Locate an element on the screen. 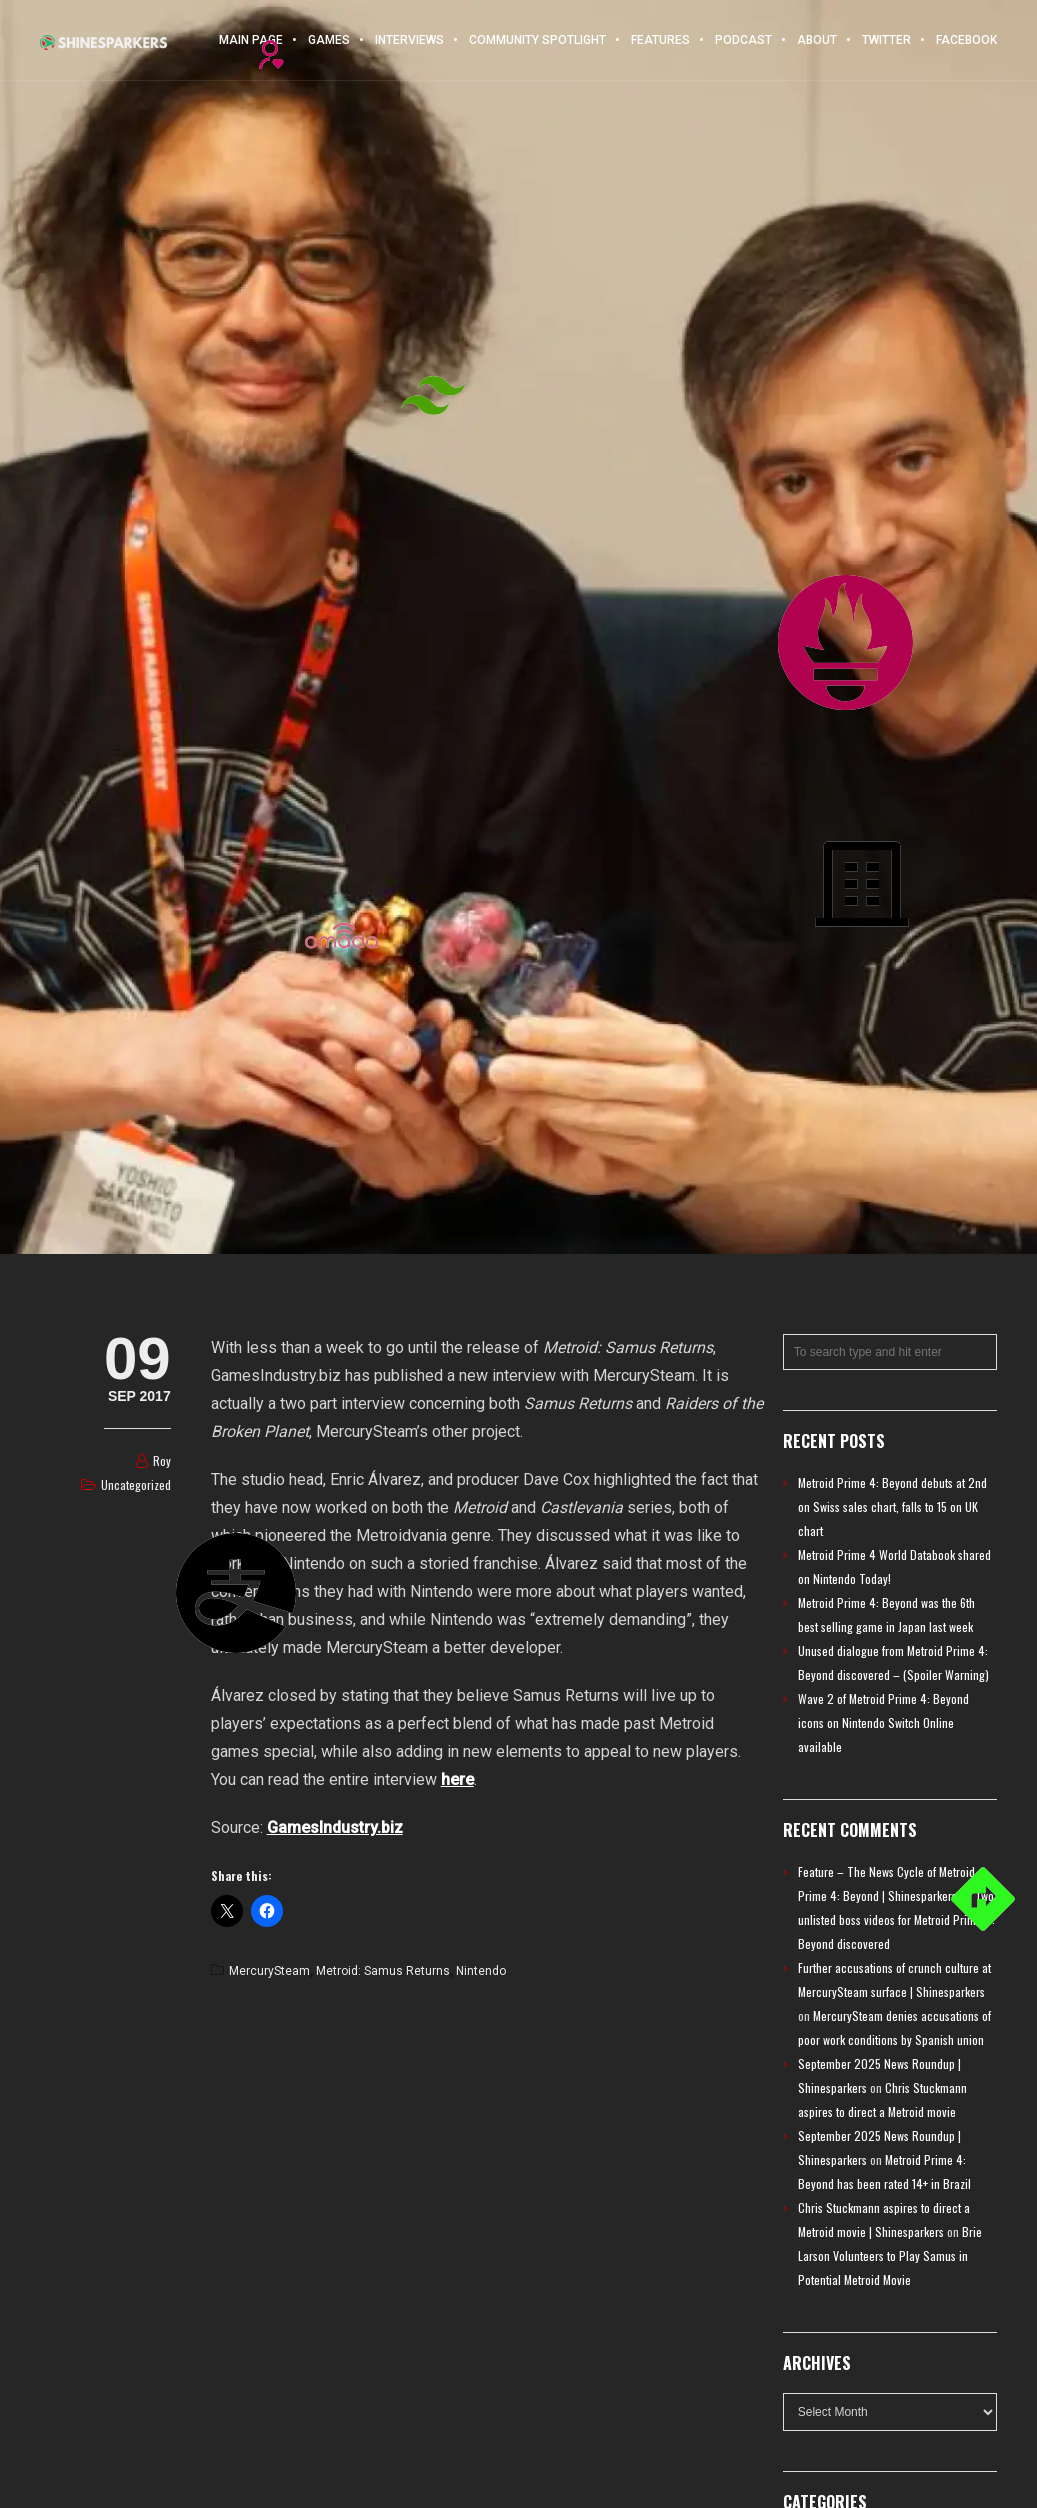 This screenshot has width=1037, height=2508. pay with alipay is located at coordinates (236, 1593).